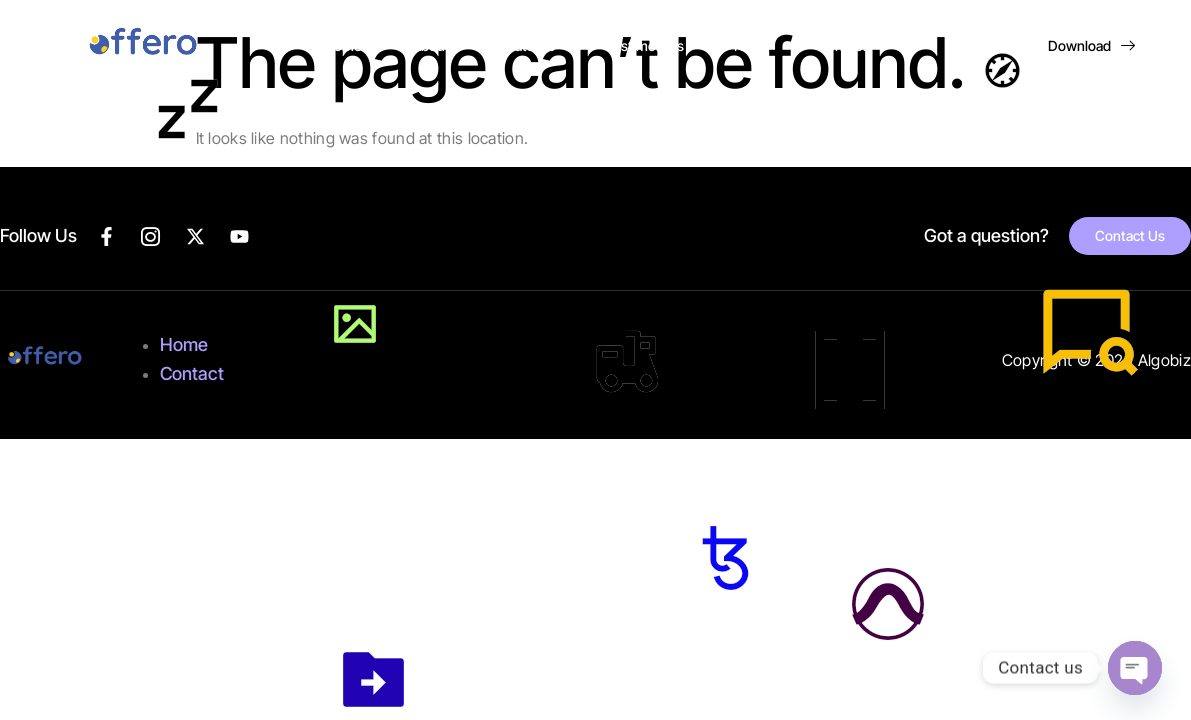 This screenshot has width=1191, height=720. What do you see at coordinates (1002, 70) in the screenshot?
I see `open safari web browser` at bounding box center [1002, 70].